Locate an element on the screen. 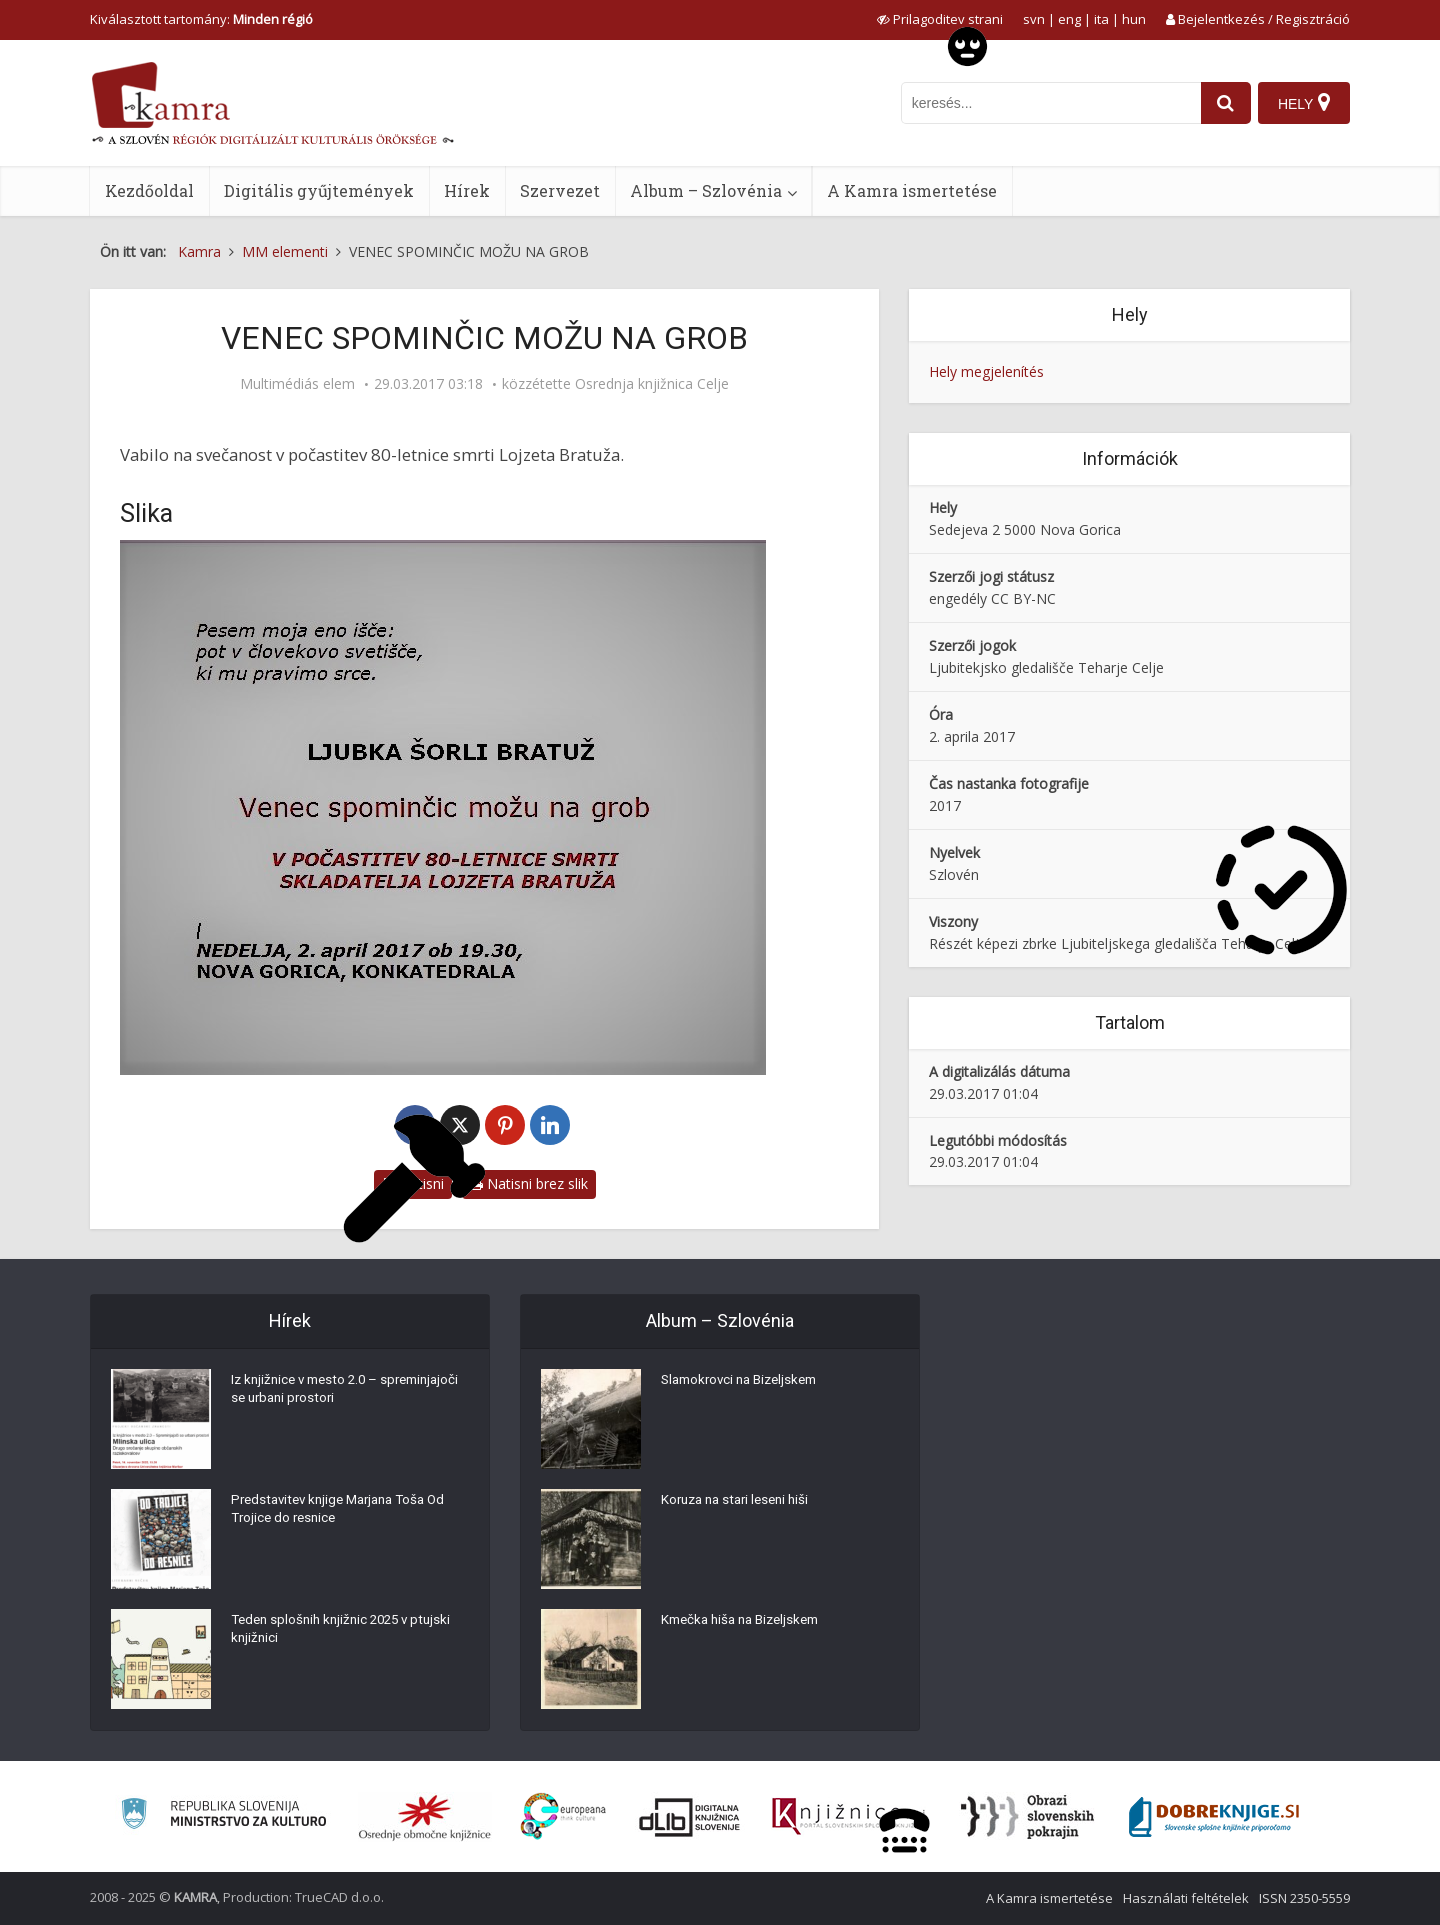 The height and width of the screenshot is (1925, 1440). access tools or settings is located at coordinates (413, 1180).